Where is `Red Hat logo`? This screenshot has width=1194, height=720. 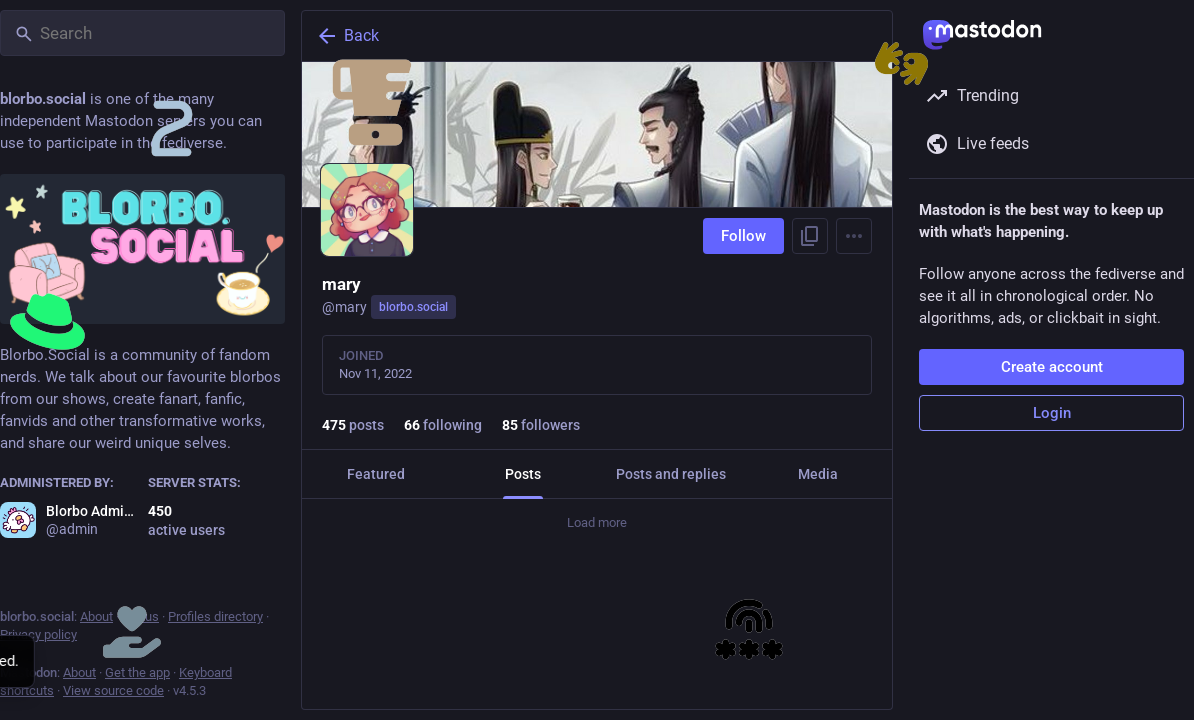 Red Hat logo is located at coordinates (47, 321).